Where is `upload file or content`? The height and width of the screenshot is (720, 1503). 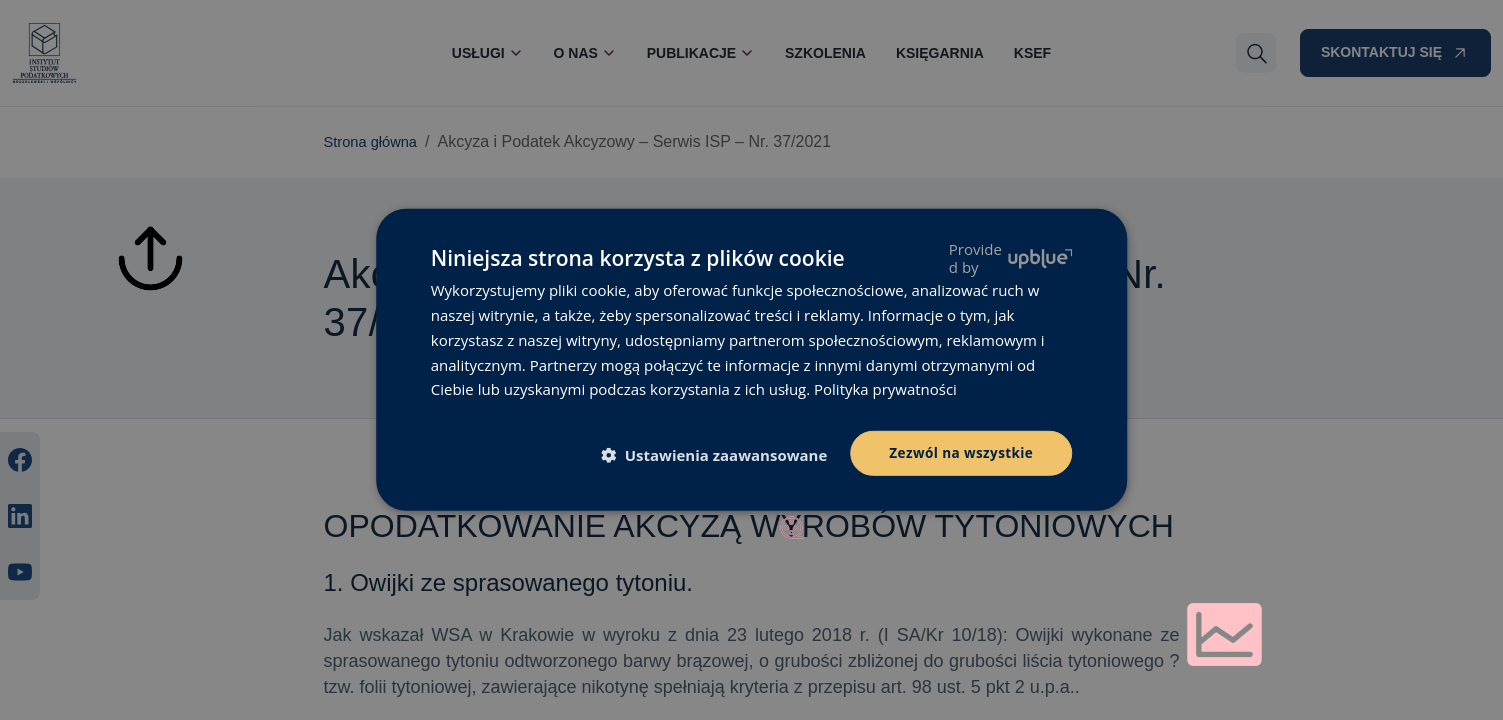
upload file or content is located at coordinates (150, 258).